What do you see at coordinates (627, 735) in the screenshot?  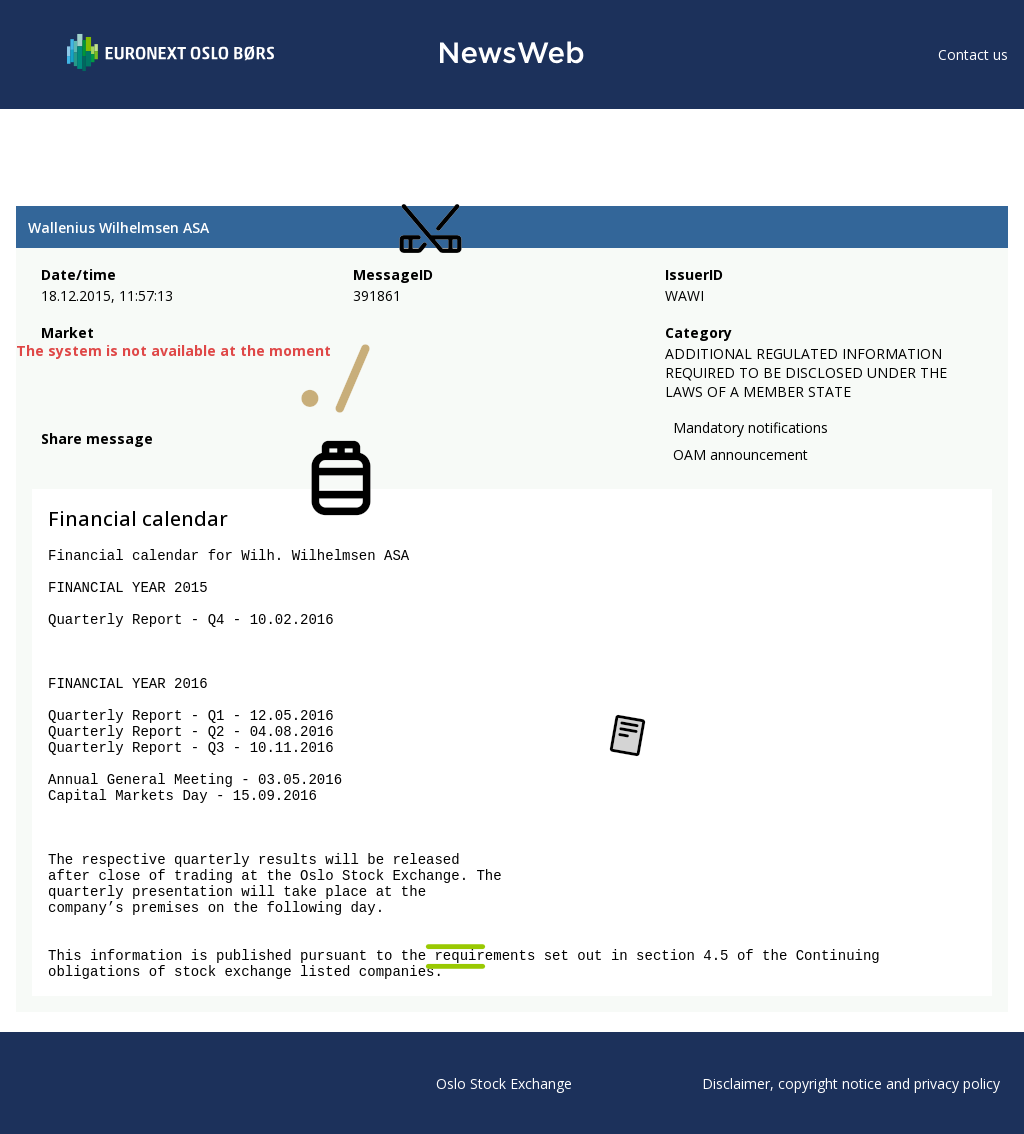 I see `view your resume or CV` at bounding box center [627, 735].